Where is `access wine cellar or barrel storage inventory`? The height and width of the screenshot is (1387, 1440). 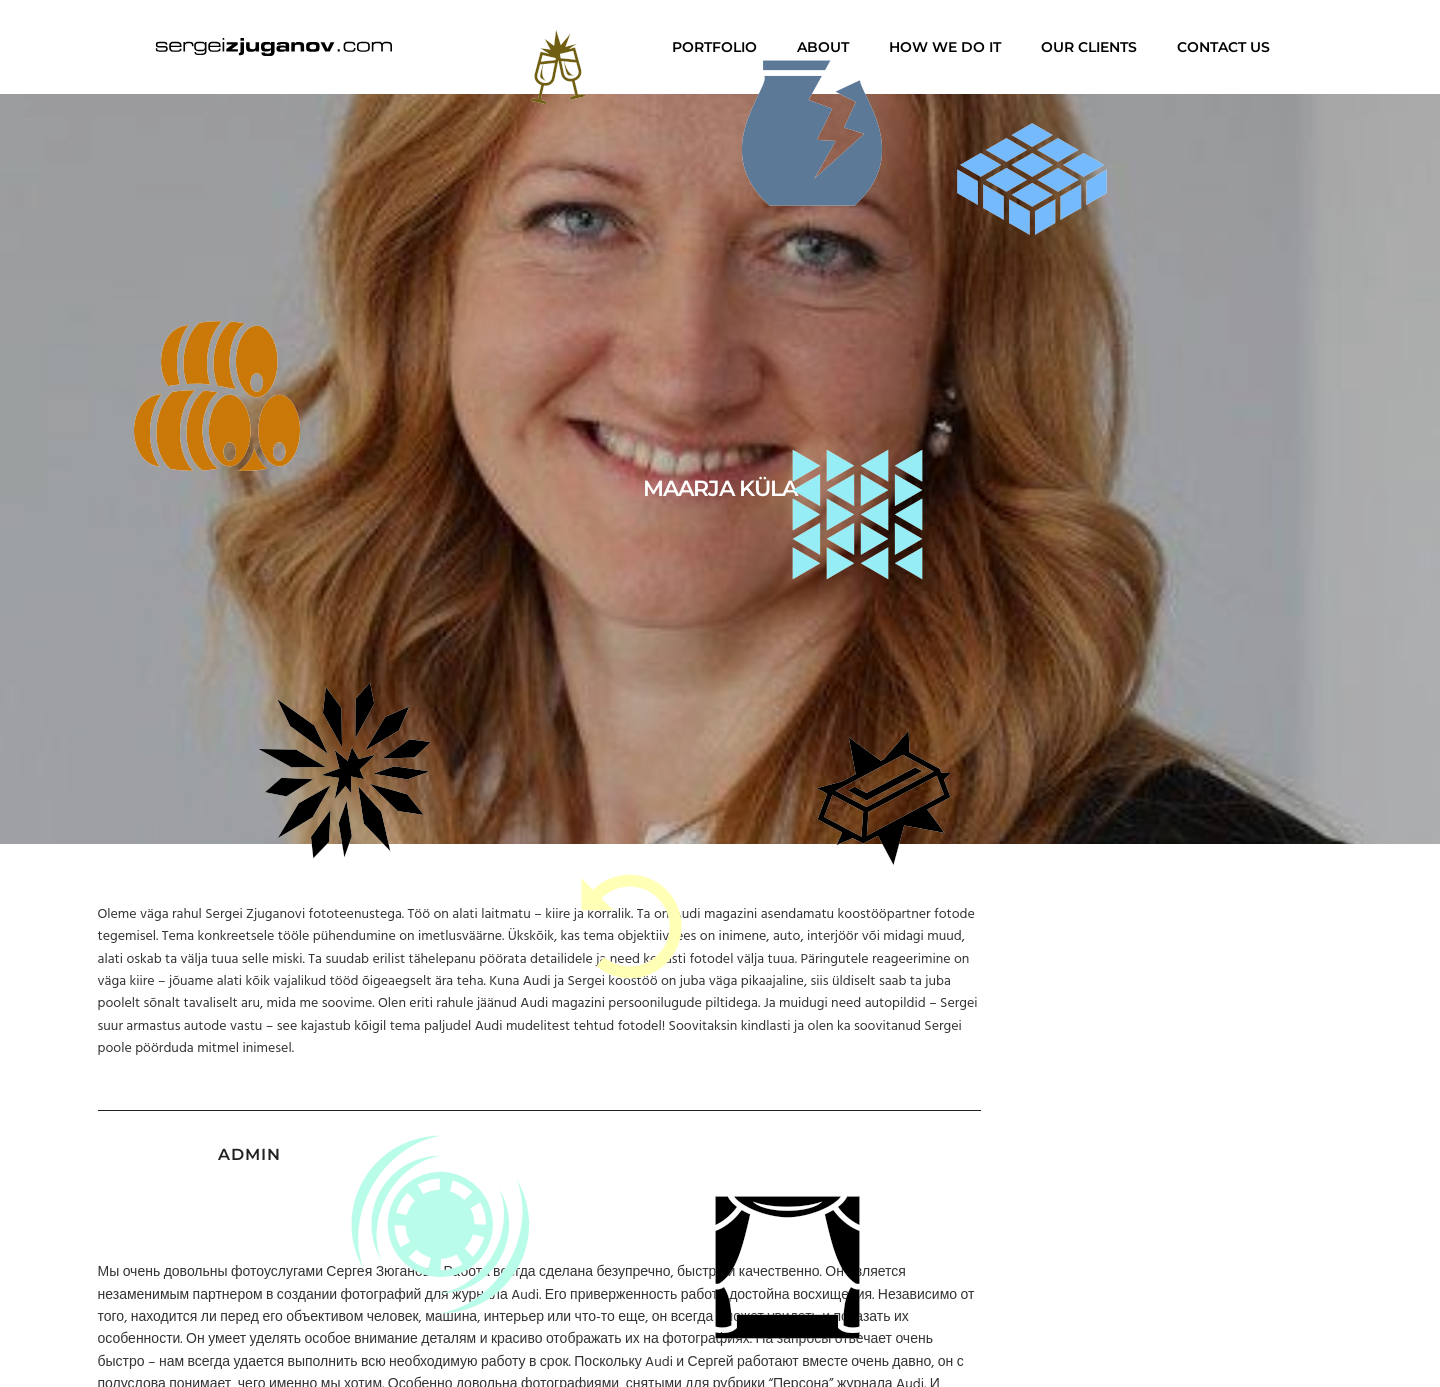 access wine cellar or barrel storage inventory is located at coordinates (217, 396).